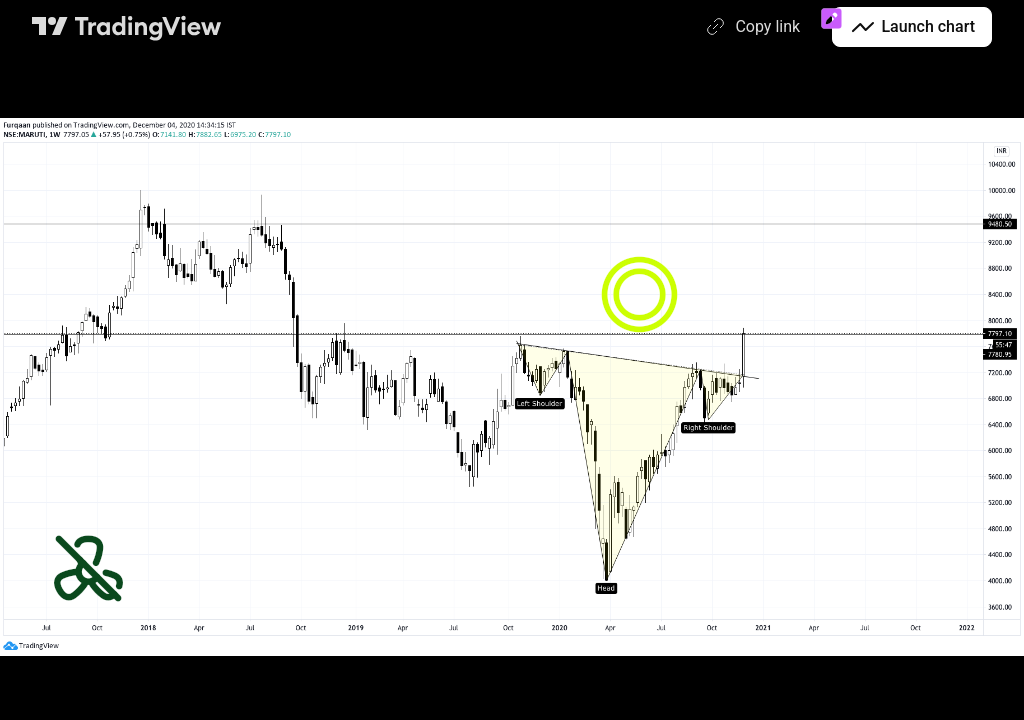 Image resolution: width=1024 pixels, height=720 pixels. I want to click on edit or modify content, so click(831, 18).